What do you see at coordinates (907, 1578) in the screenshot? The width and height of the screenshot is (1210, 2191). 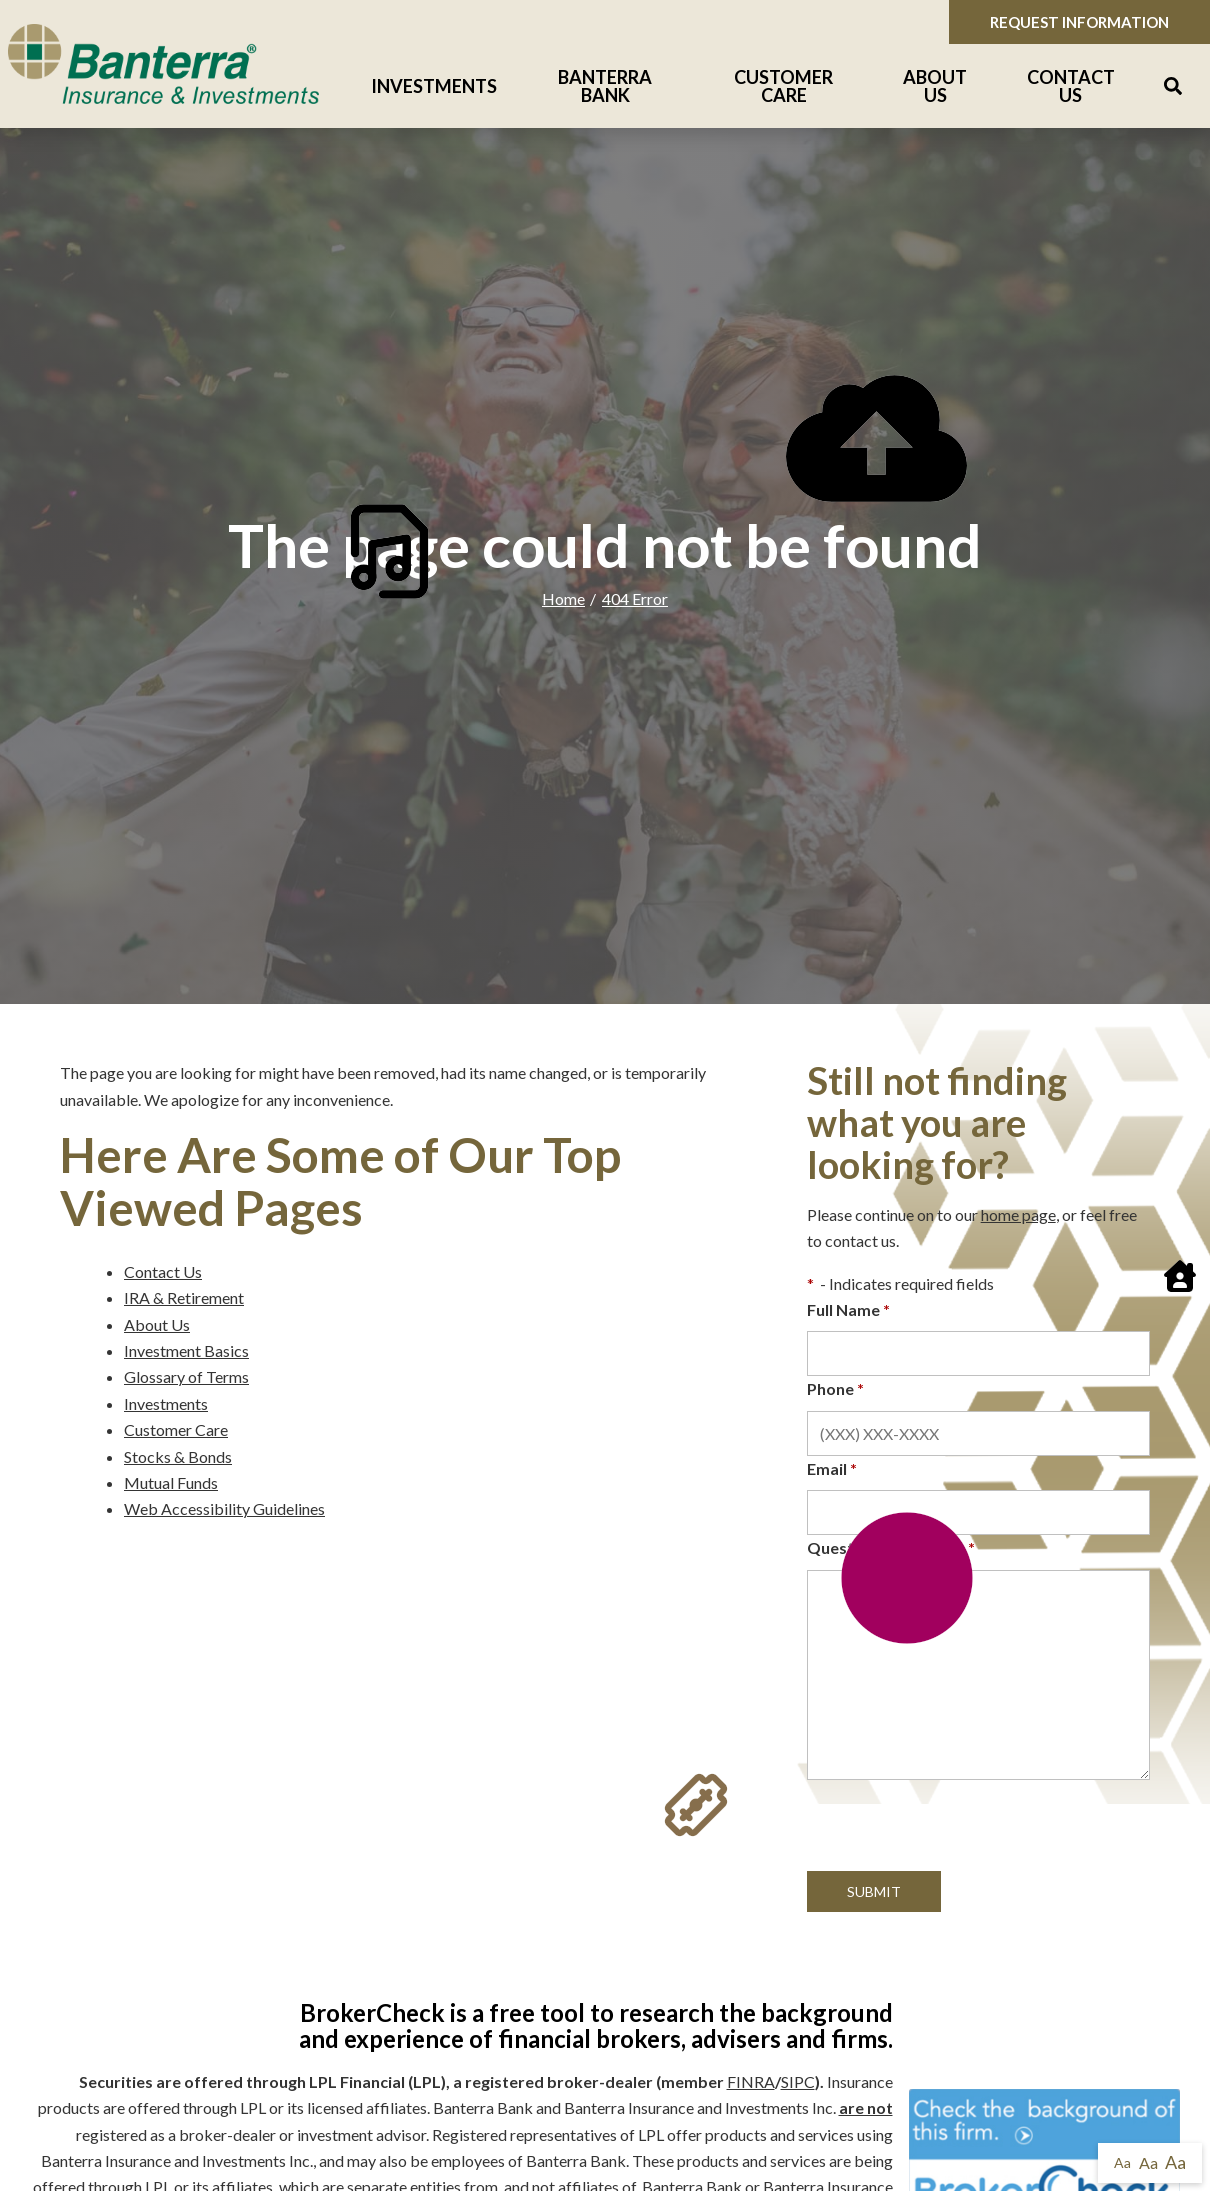 I see `indicates an unread notification or new item` at bounding box center [907, 1578].